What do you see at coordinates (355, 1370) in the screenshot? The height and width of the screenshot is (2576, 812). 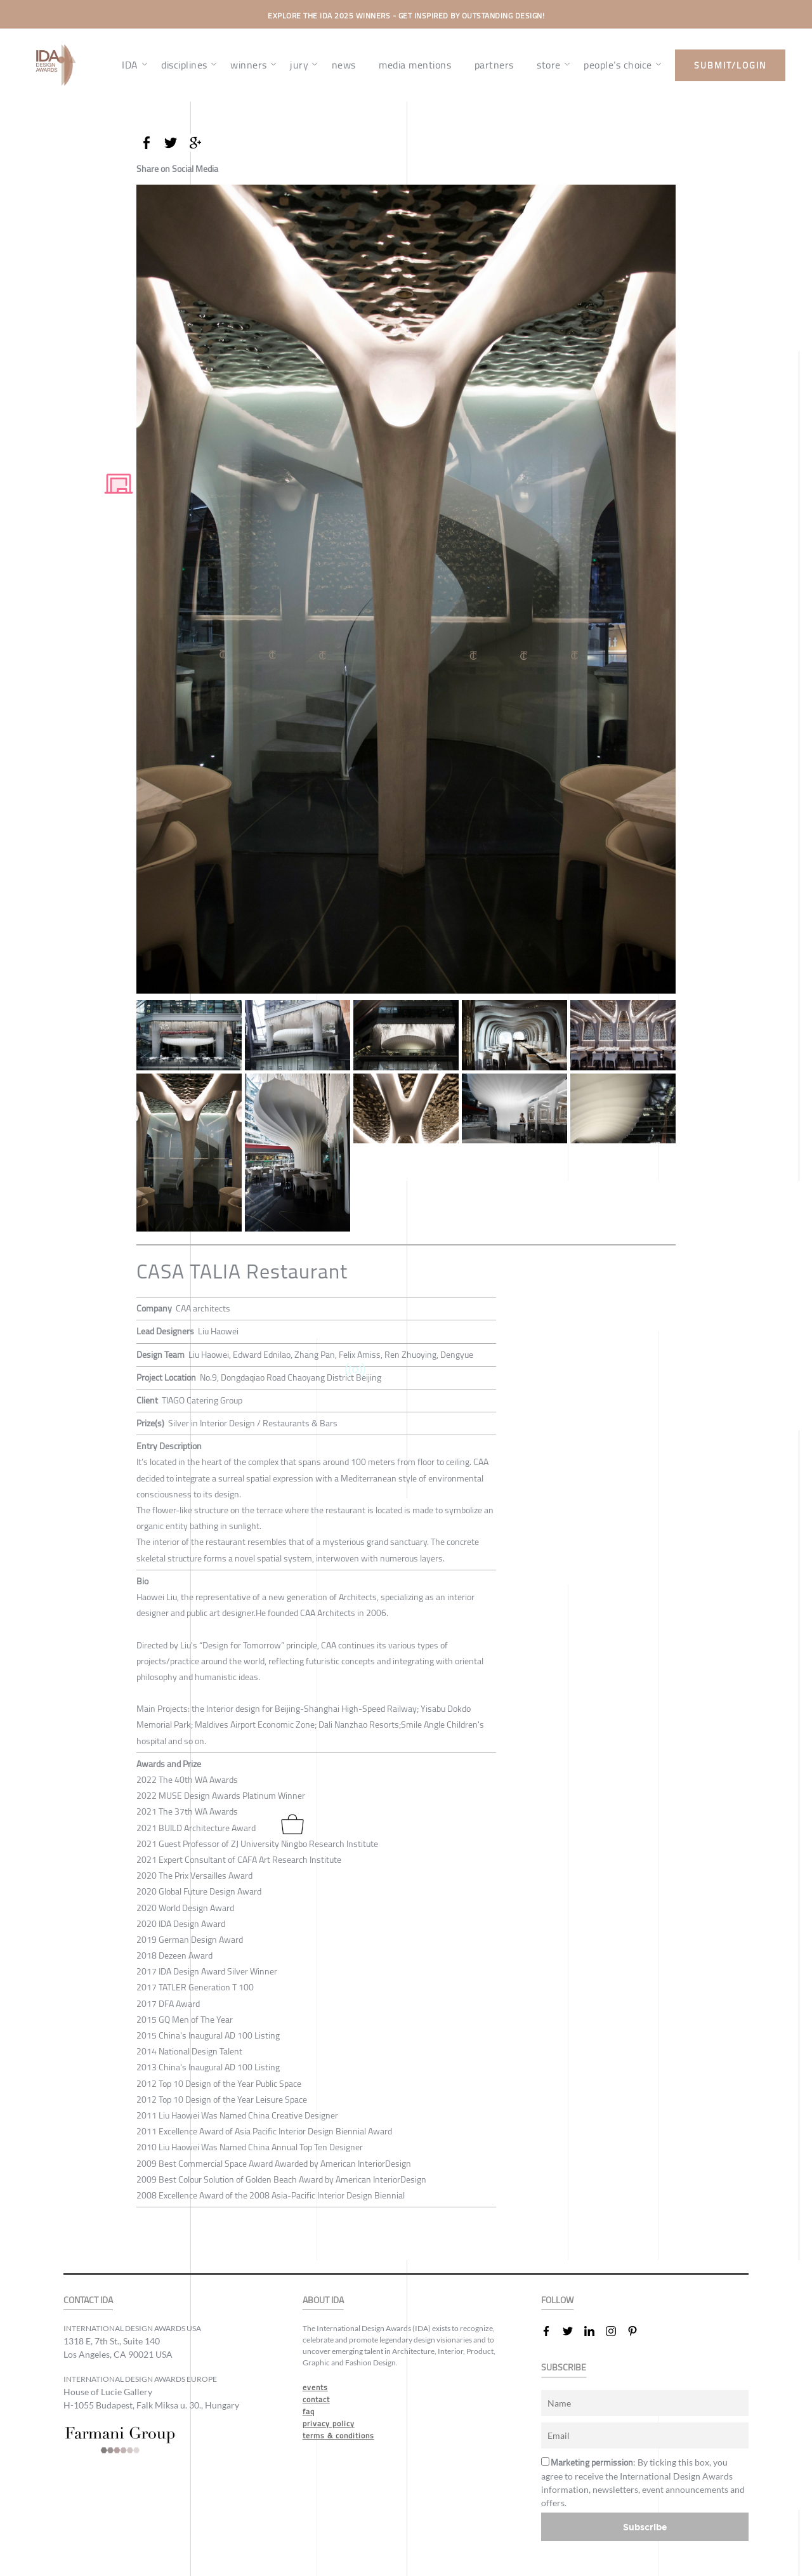 I see `start a live broadcast or stream` at bounding box center [355, 1370].